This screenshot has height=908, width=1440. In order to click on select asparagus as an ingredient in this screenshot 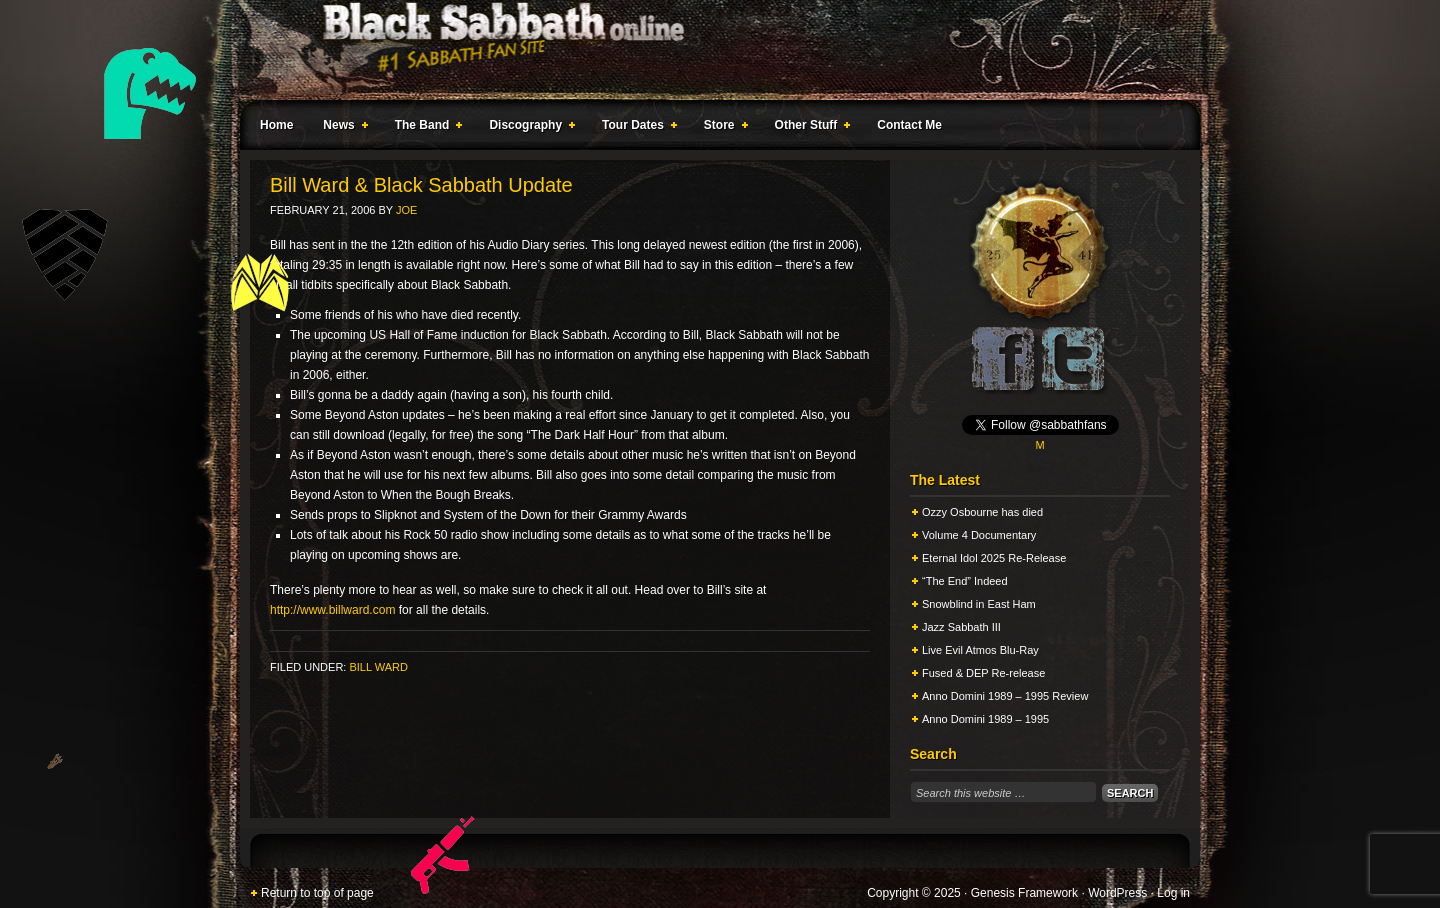, I will do `click(55, 761)`.